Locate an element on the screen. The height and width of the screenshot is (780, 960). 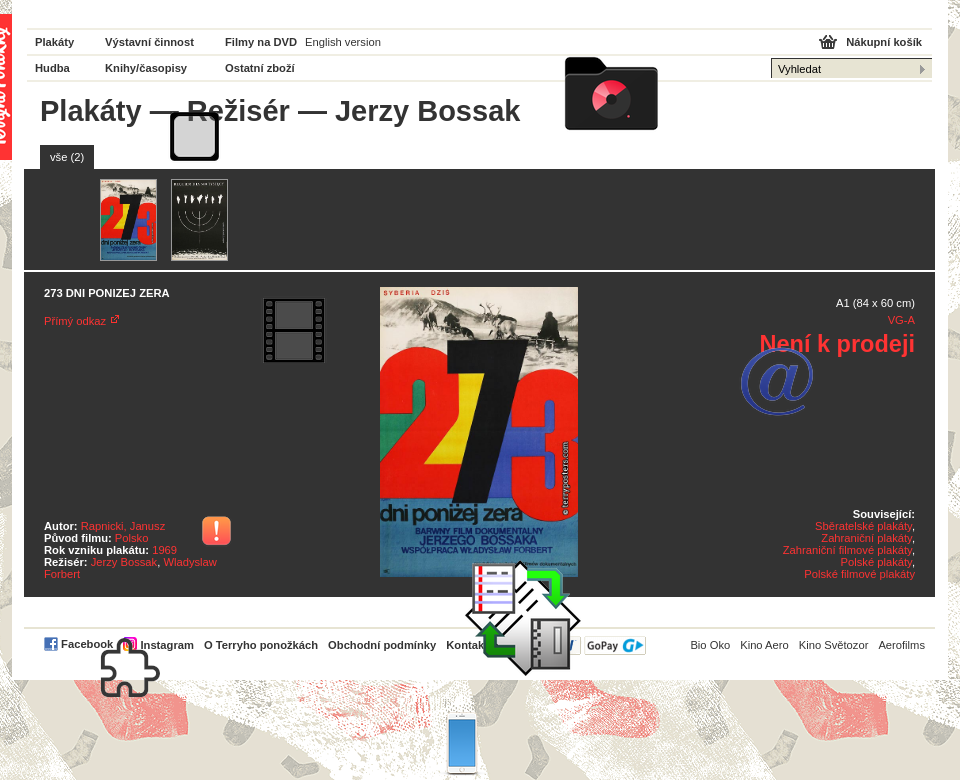
convert between chinese text formats is located at coordinates (522, 617).